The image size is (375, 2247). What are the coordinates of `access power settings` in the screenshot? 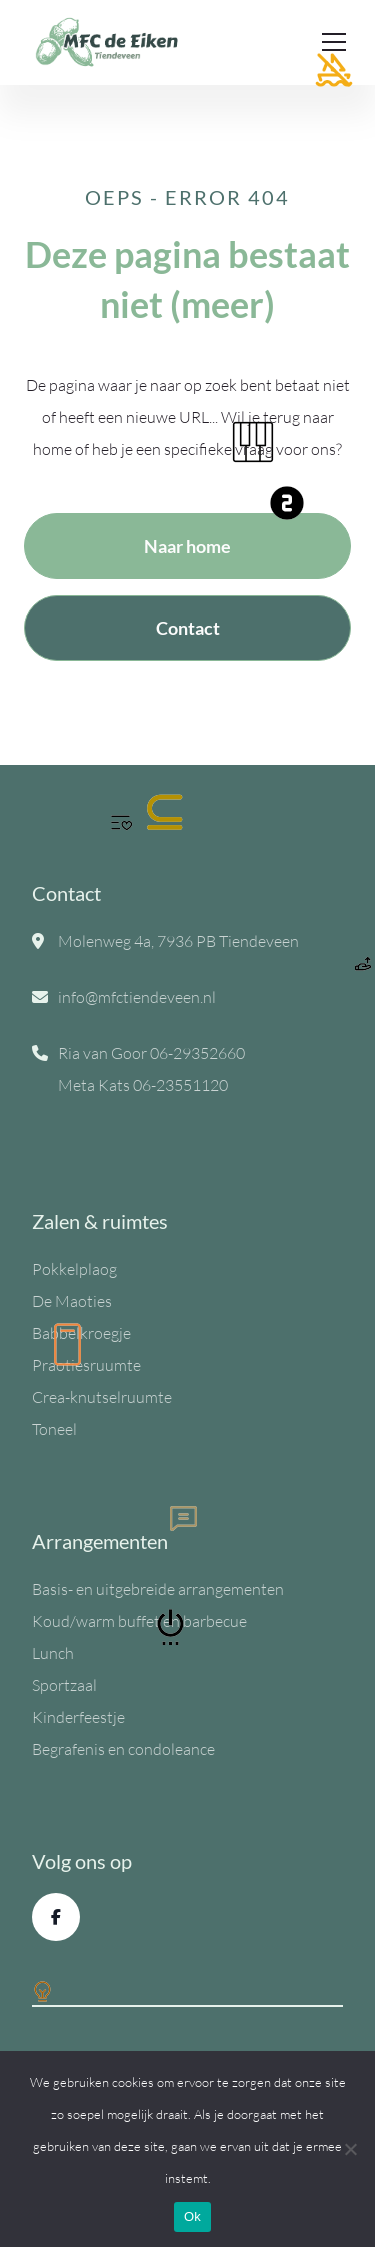 It's located at (170, 1625).